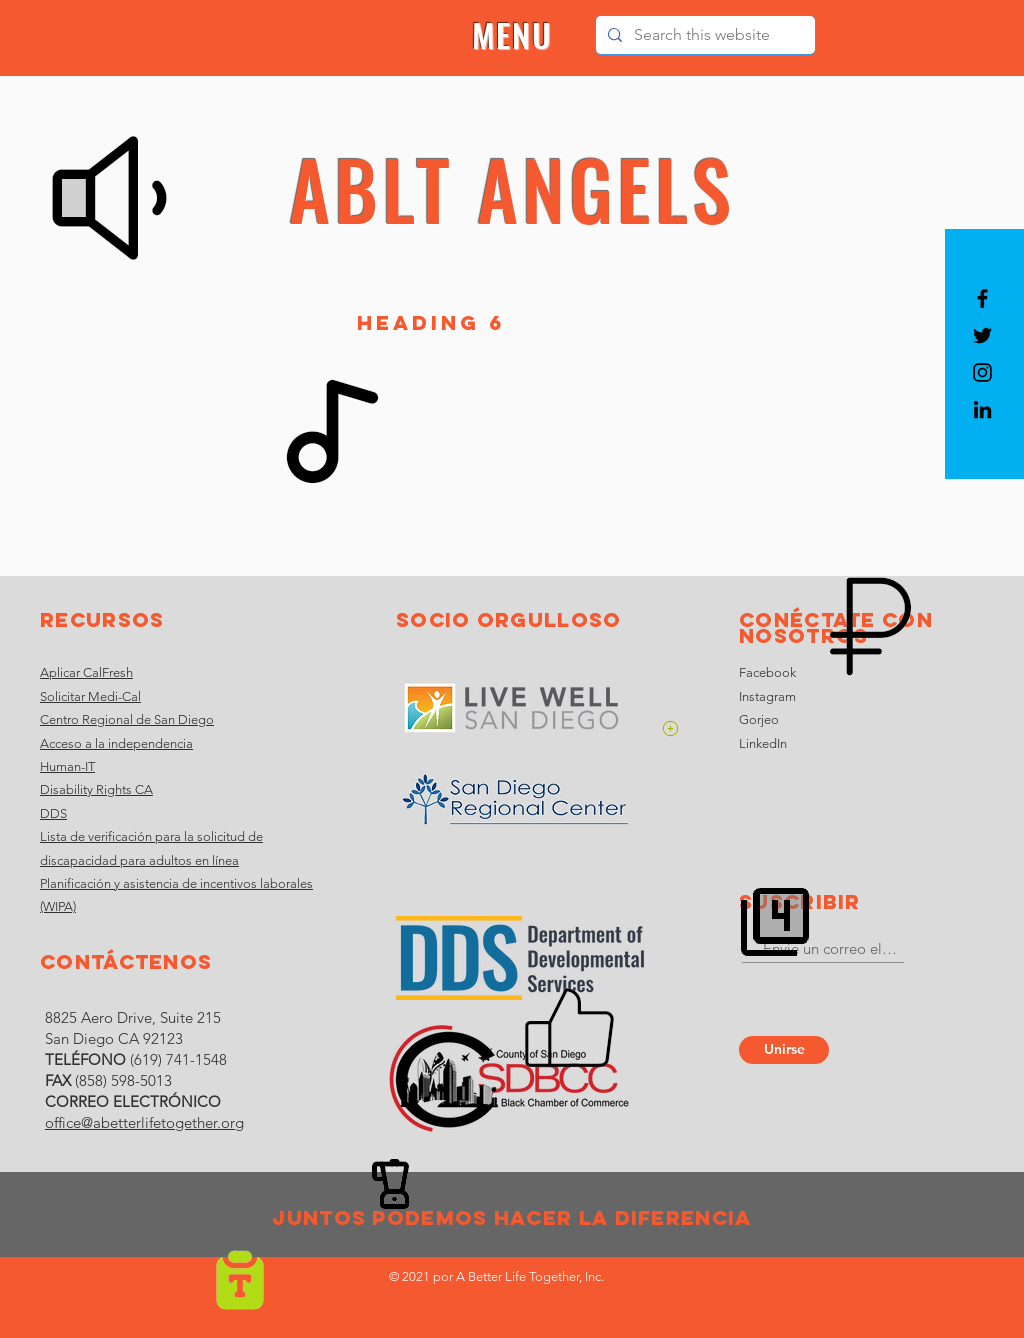 The width and height of the screenshot is (1024, 1338). I want to click on volume set to low level, so click(119, 198).